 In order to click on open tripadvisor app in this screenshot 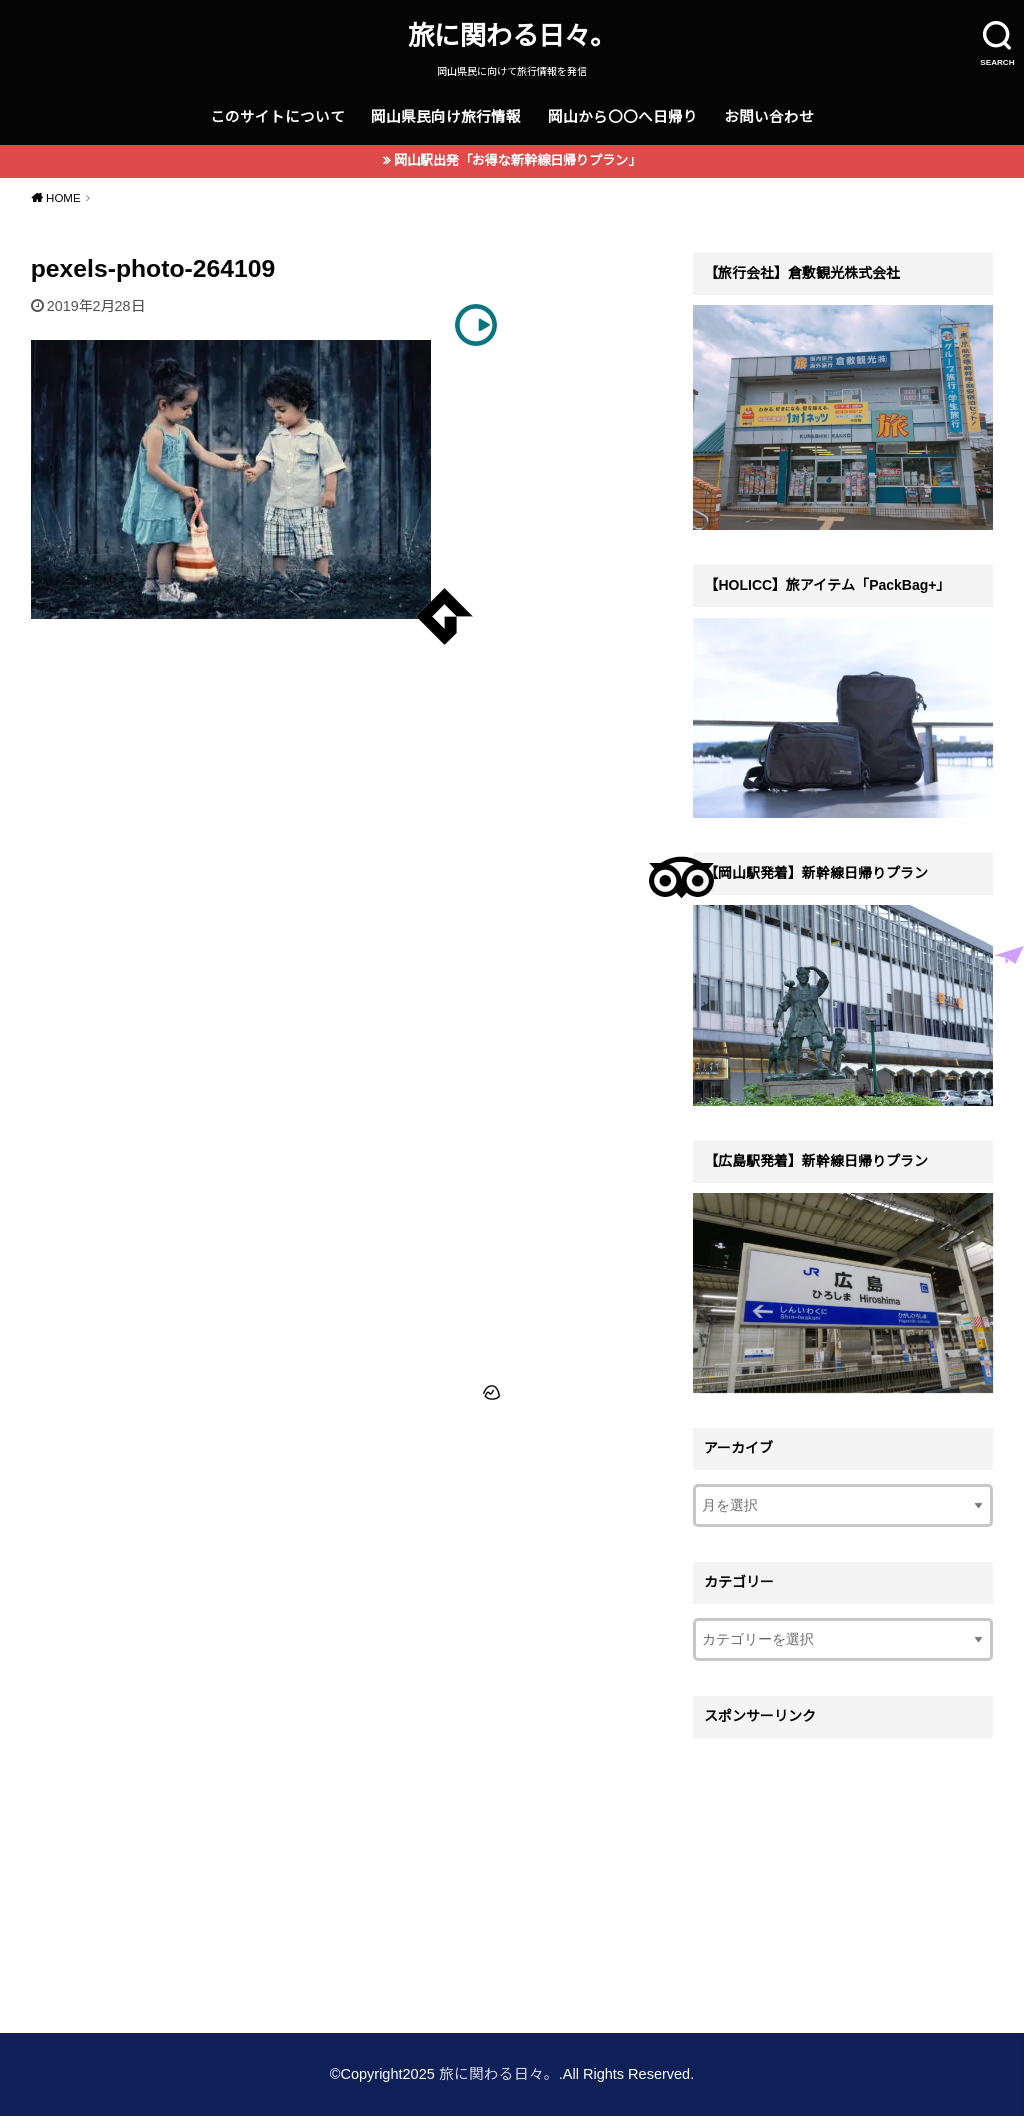, I will do `click(681, 877)`.